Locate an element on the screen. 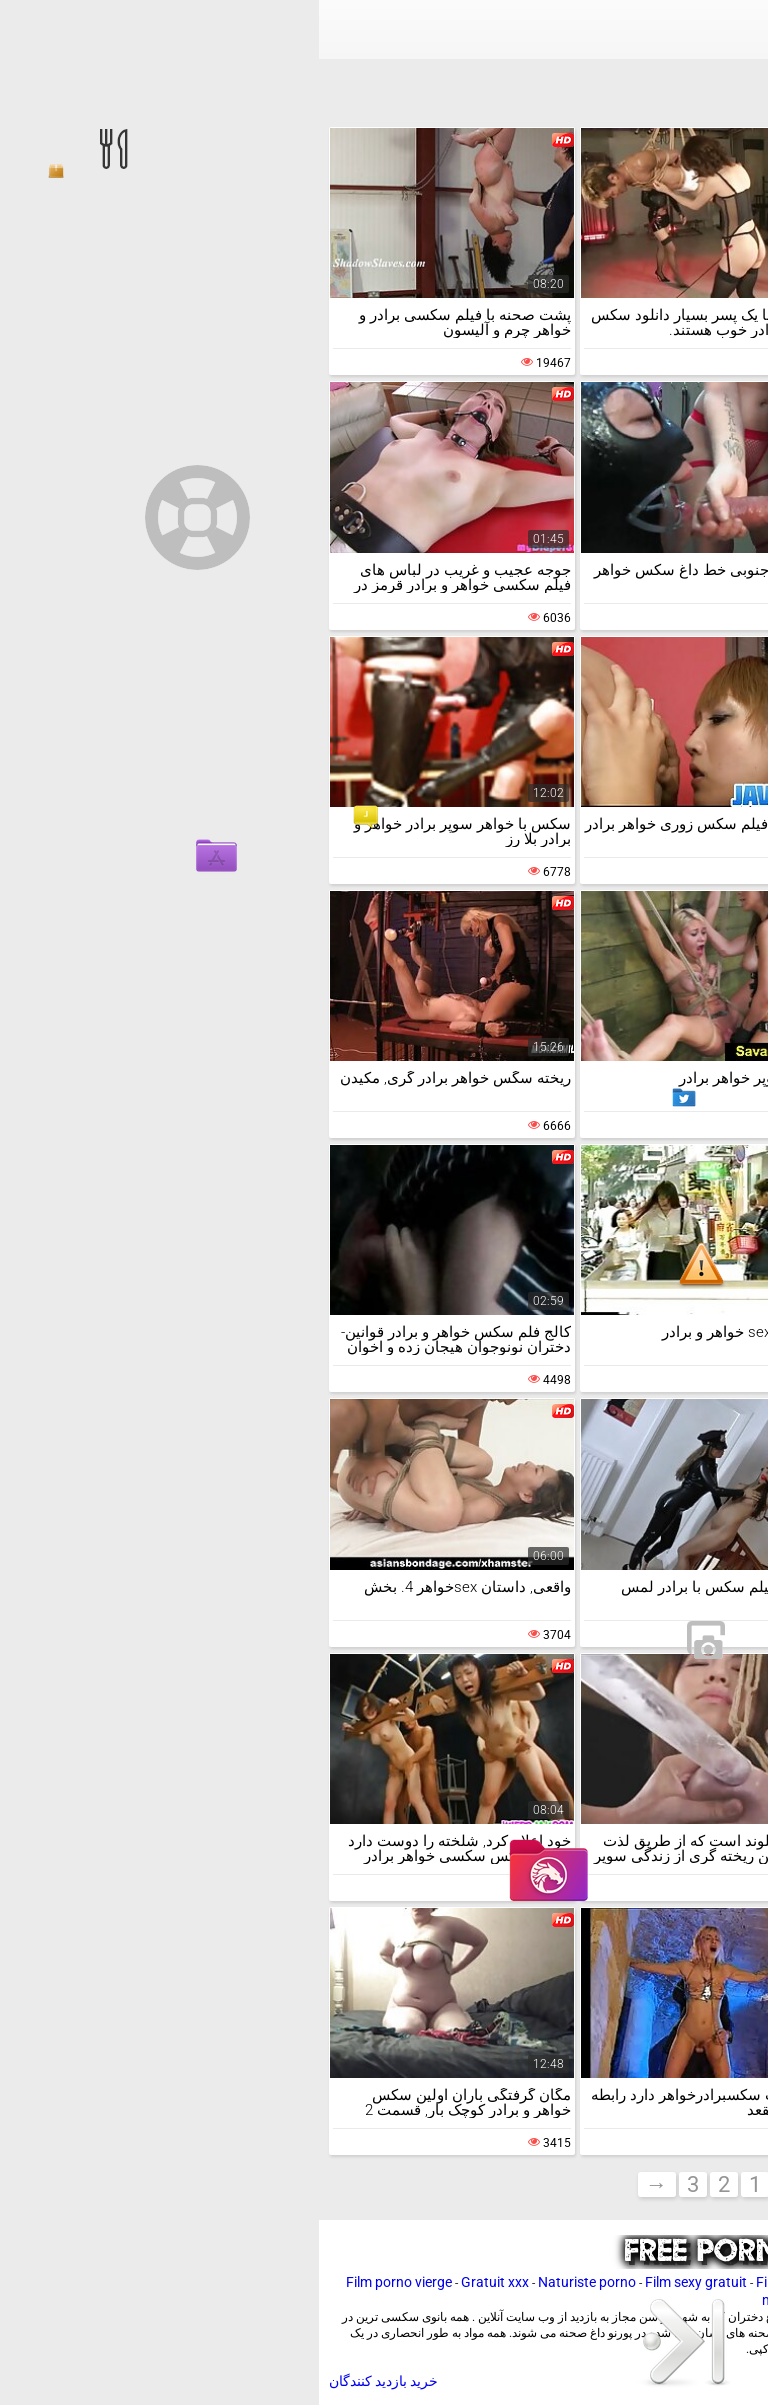 The height and width of the screenshot is (2405, 768). open help documentation is located at coordinates (197, 517).